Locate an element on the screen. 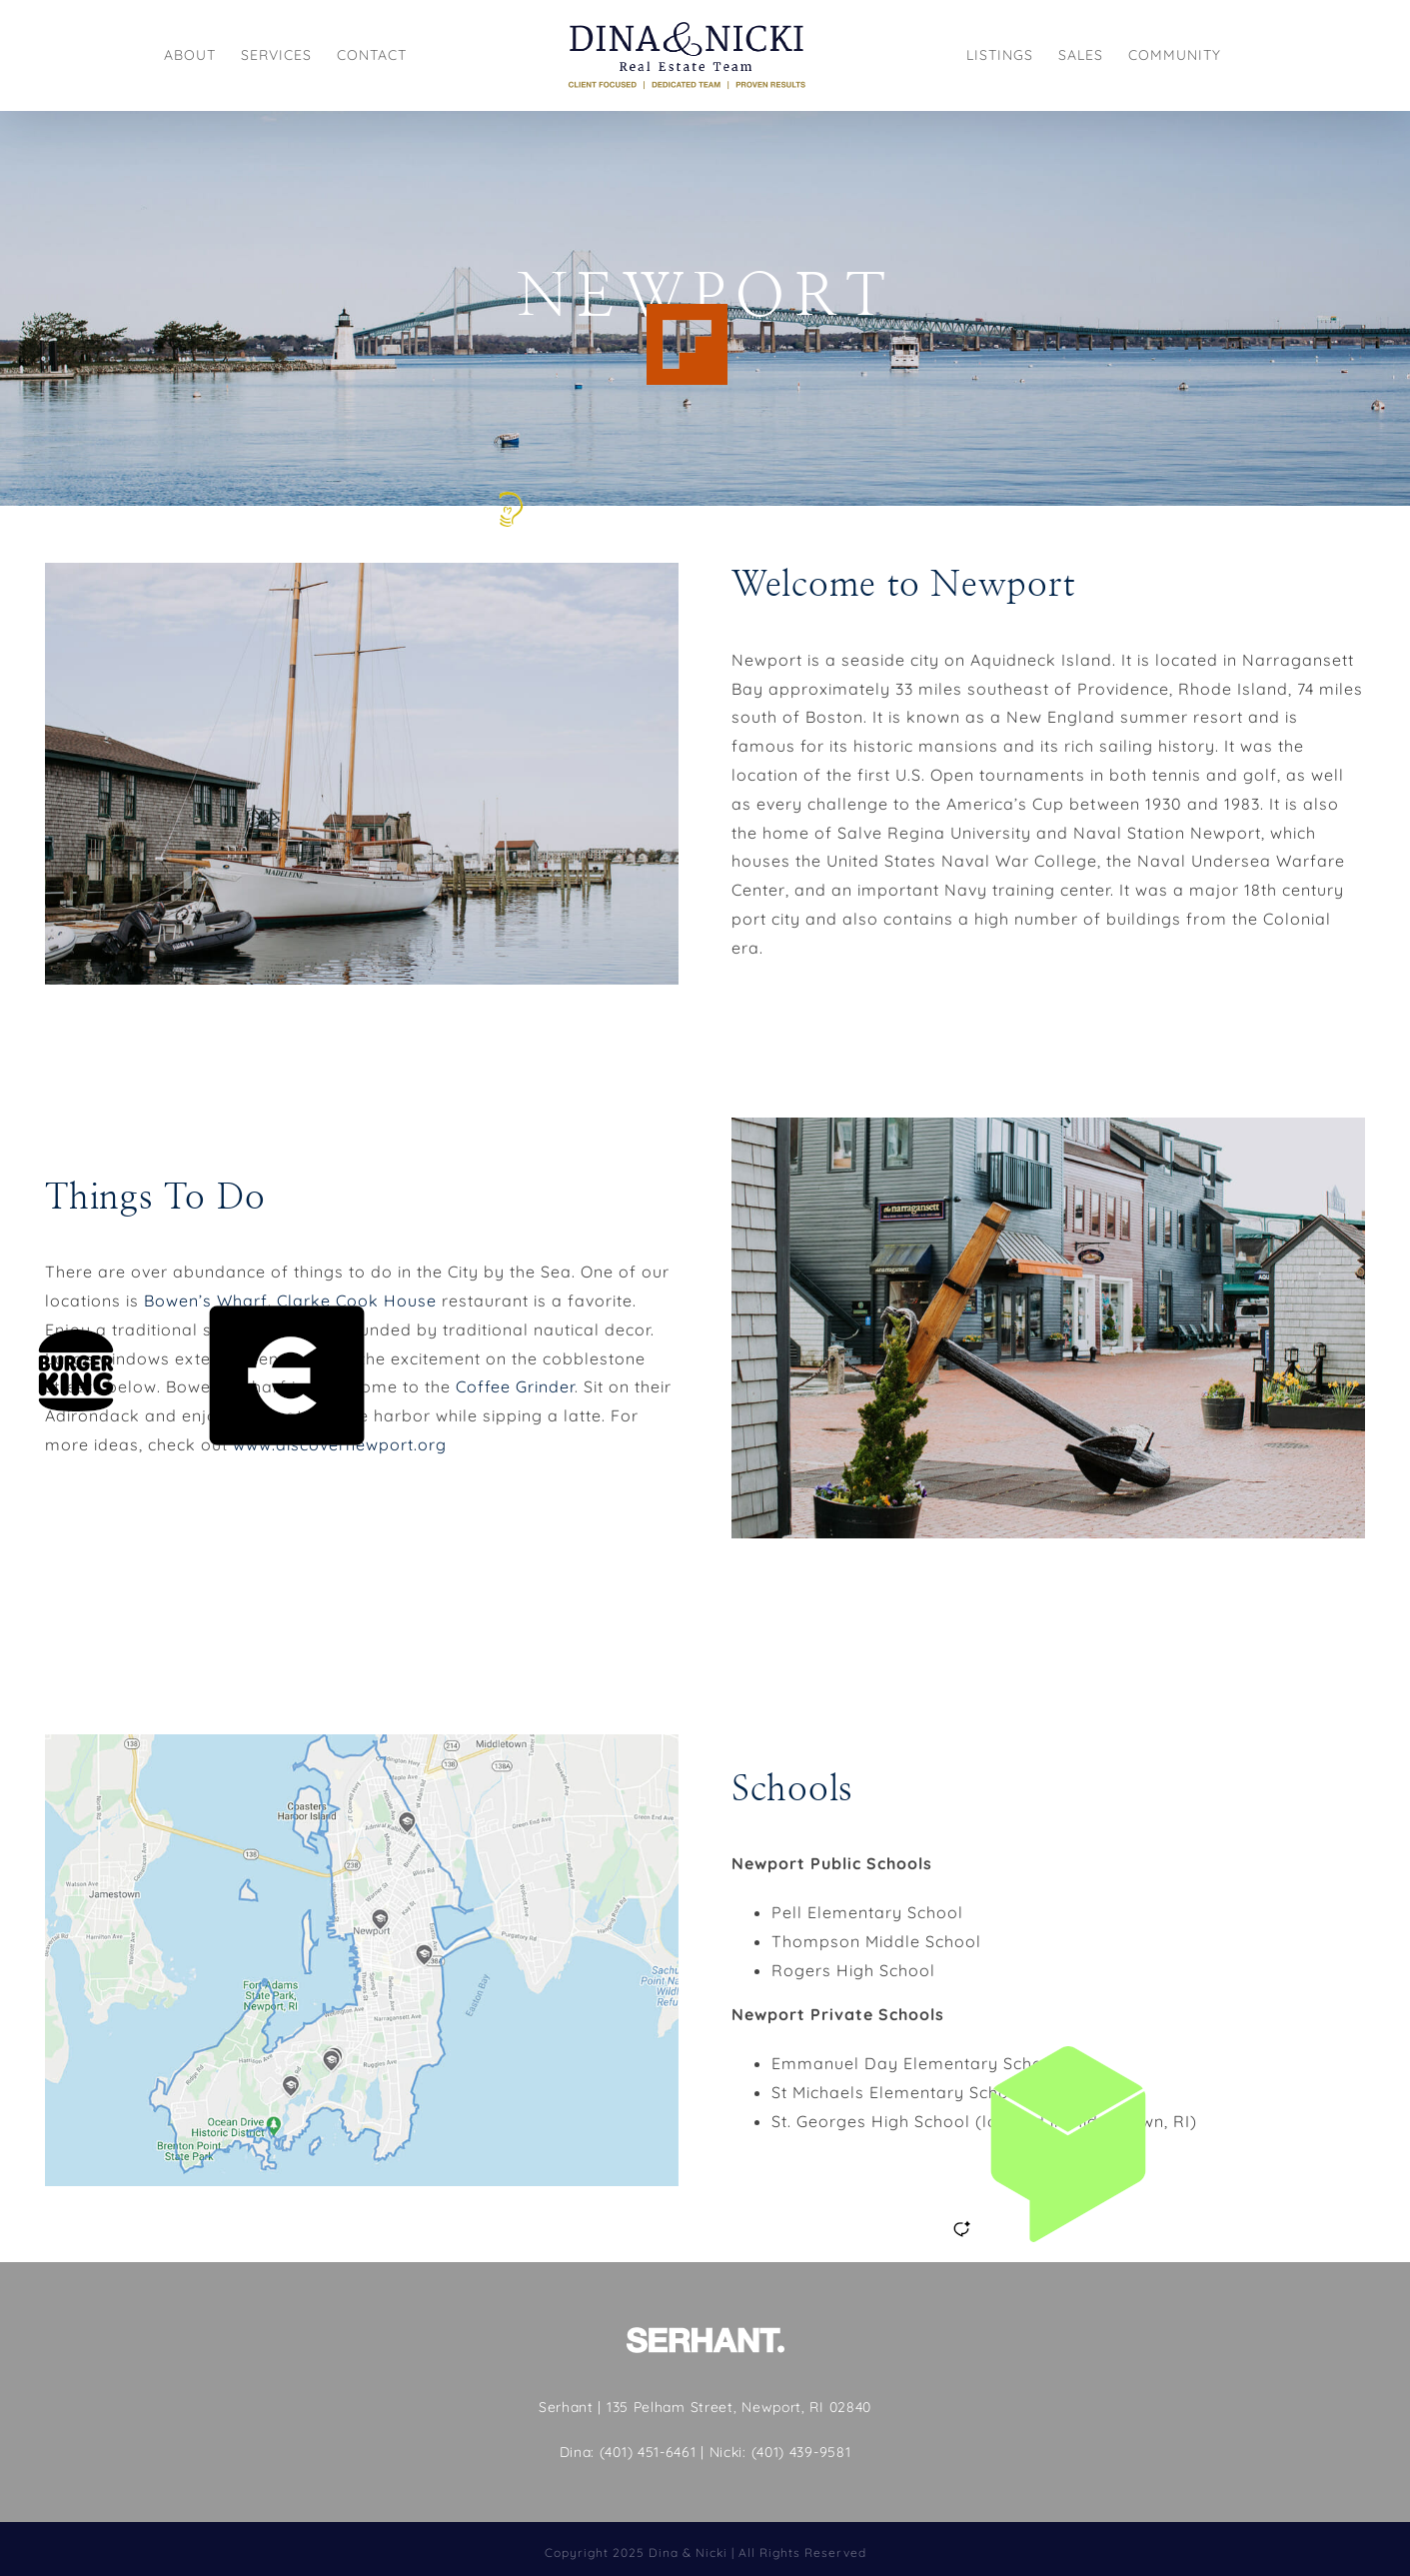 This screenshot has width=1410, height=2576. open the Burger King app is located at coordinates (76, 1370).